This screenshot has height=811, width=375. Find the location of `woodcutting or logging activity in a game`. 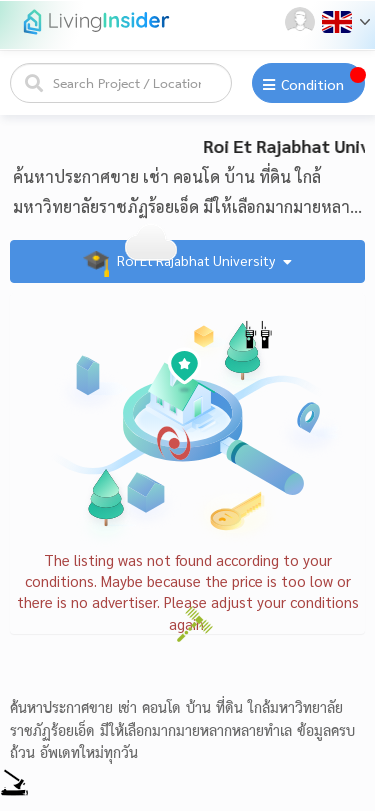

woodcutting or logging activity in a game is located at coordinates (14, 782).